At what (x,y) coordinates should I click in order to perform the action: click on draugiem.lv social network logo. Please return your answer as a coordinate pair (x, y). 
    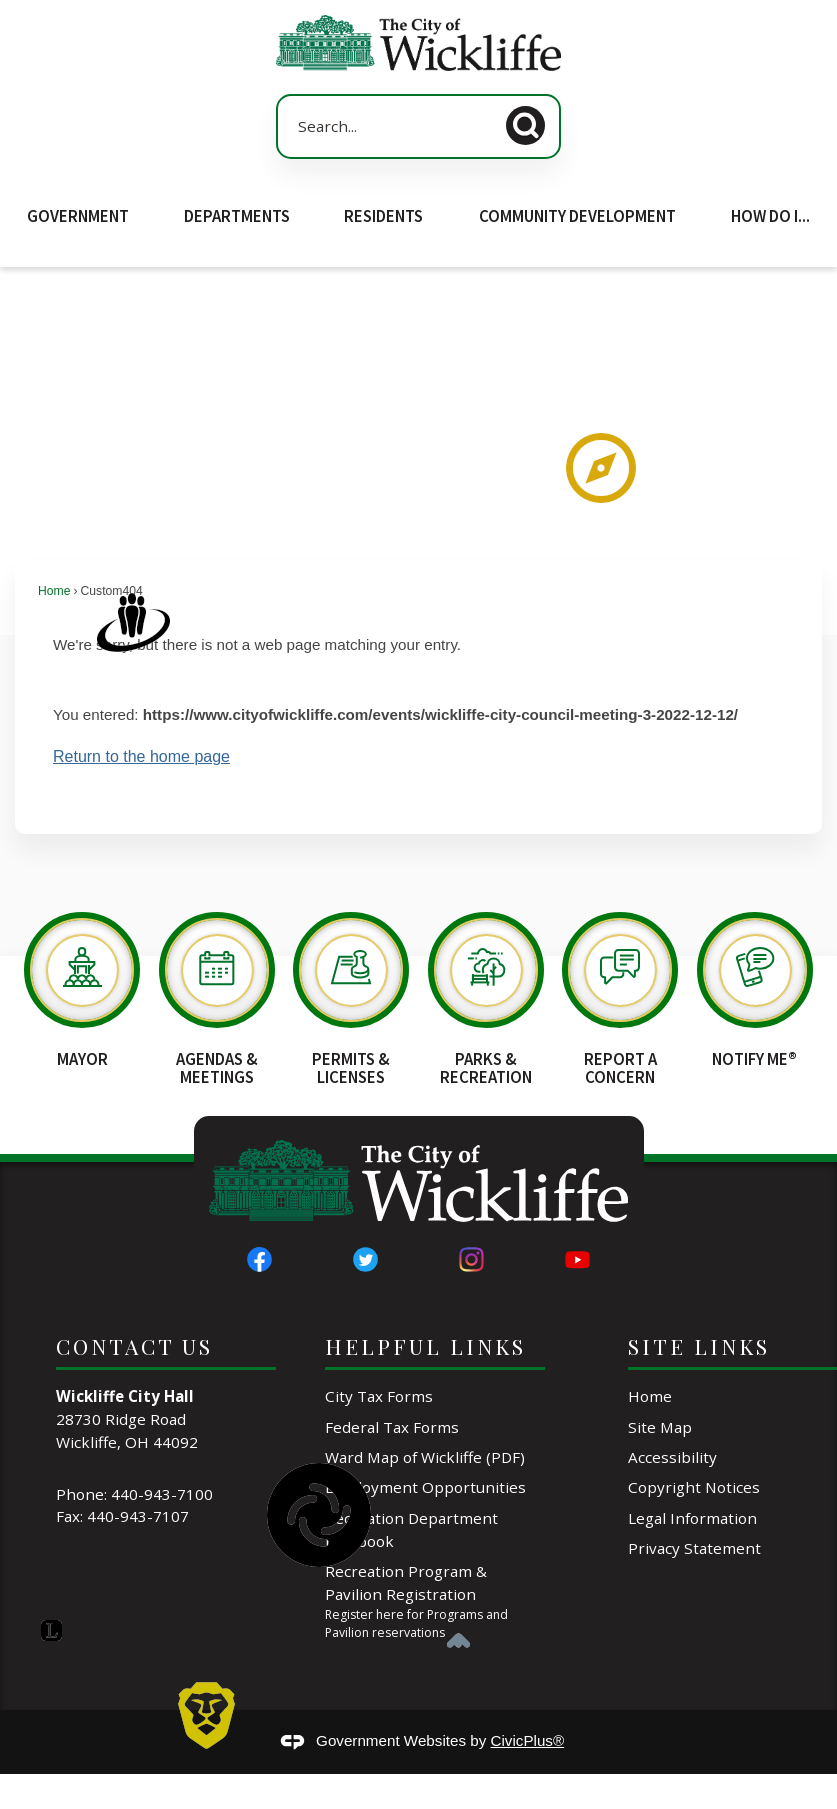
    Looking at the image, I should click on (133, 622).